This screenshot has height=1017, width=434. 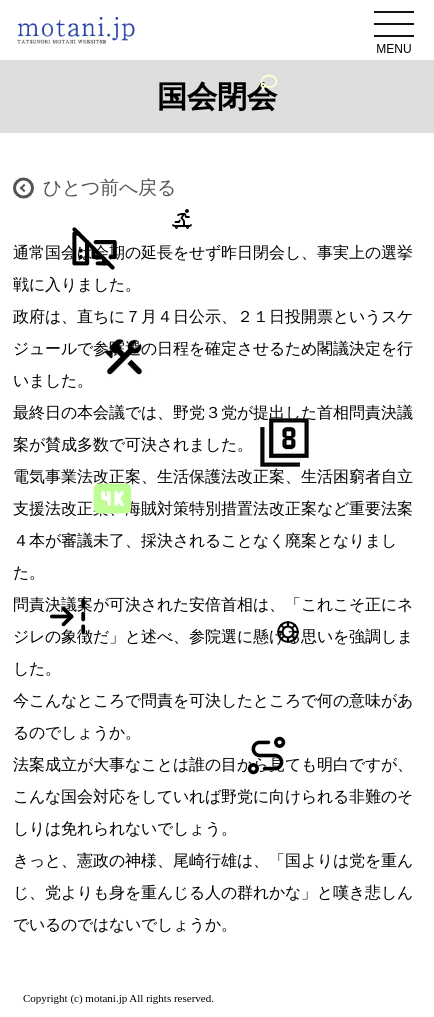 What do you see at coordinates (269, 83) in the screenshot?
I see `select an irregular or freeform area` at bounding box center [269, 83].